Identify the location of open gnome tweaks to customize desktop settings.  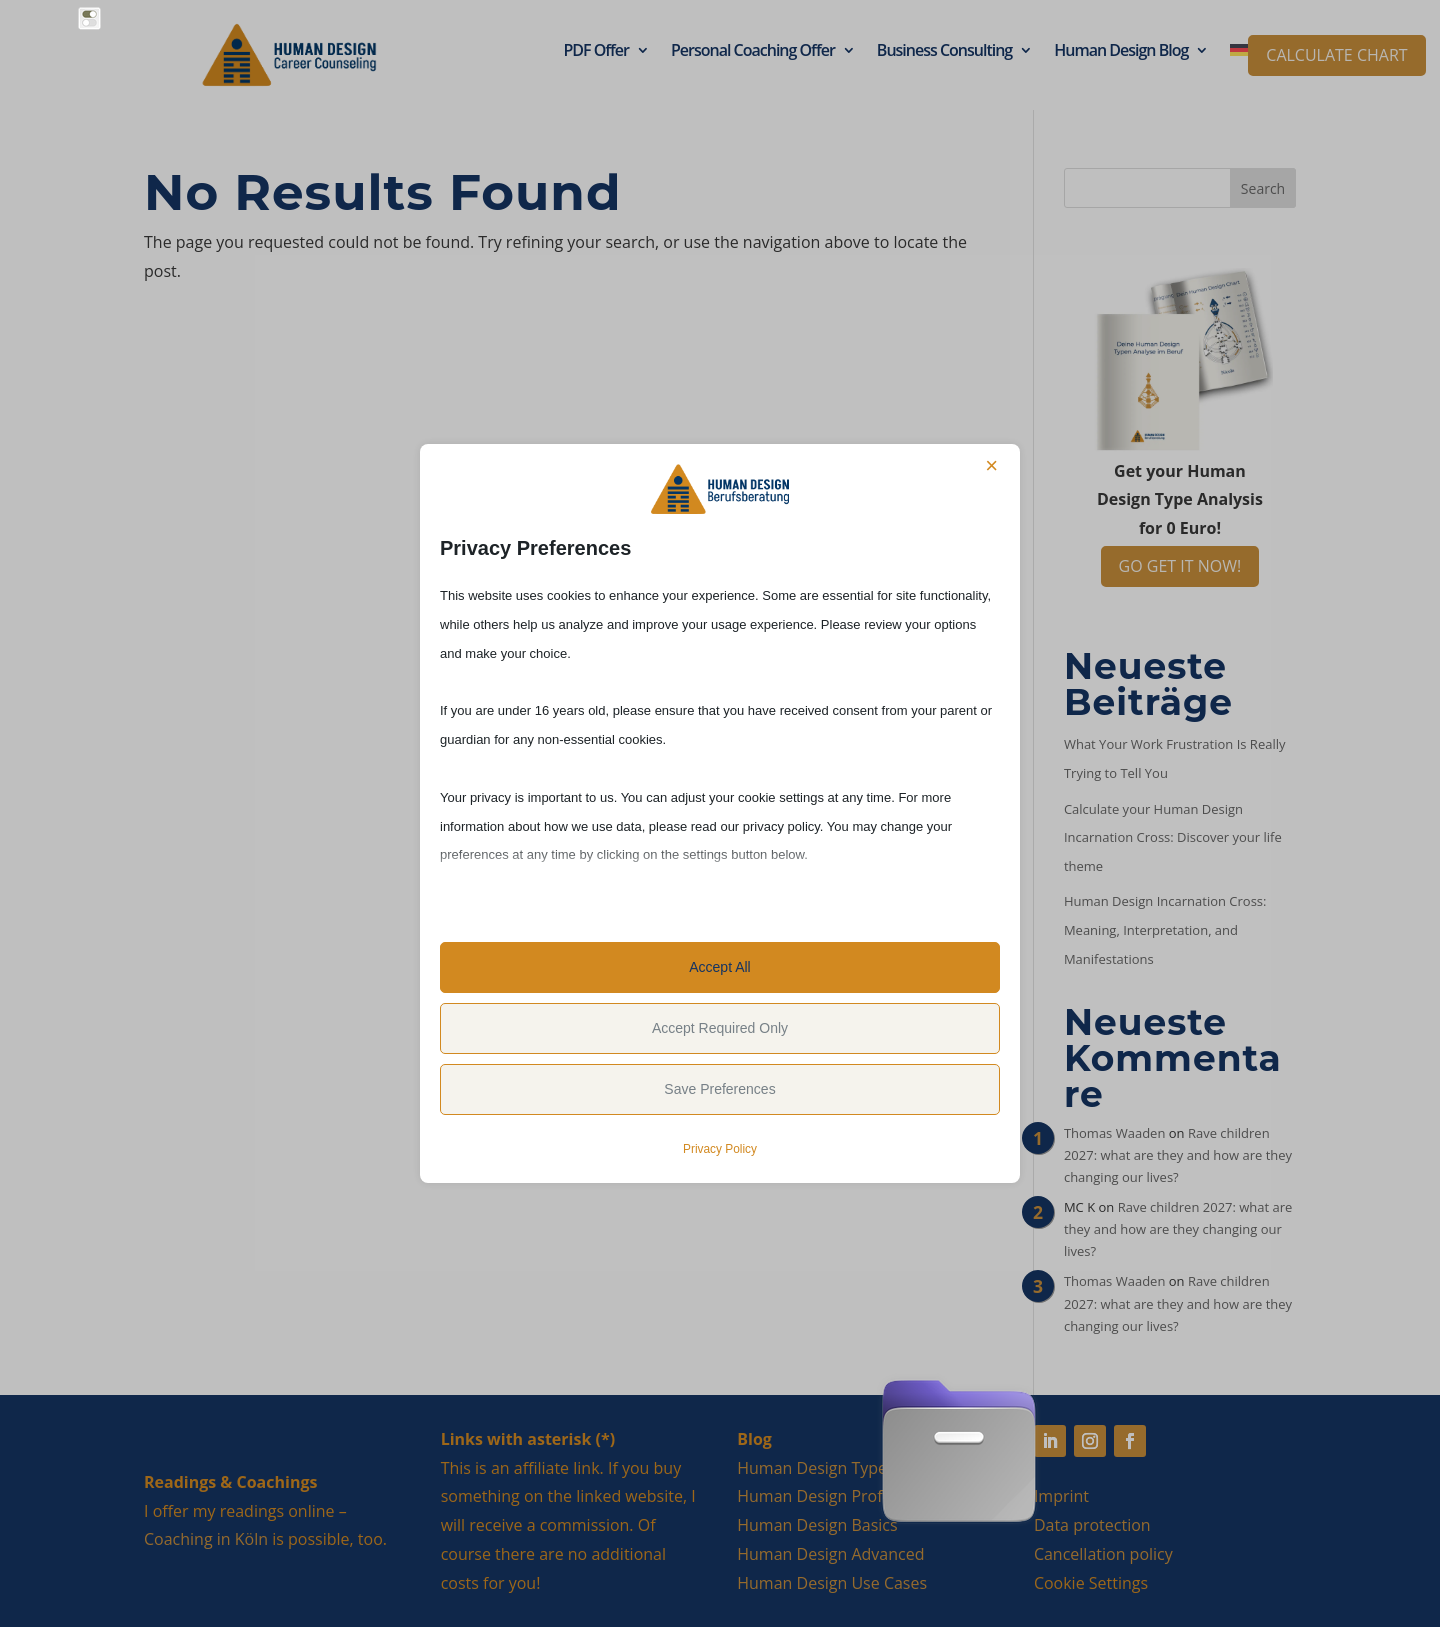
(89, 18).